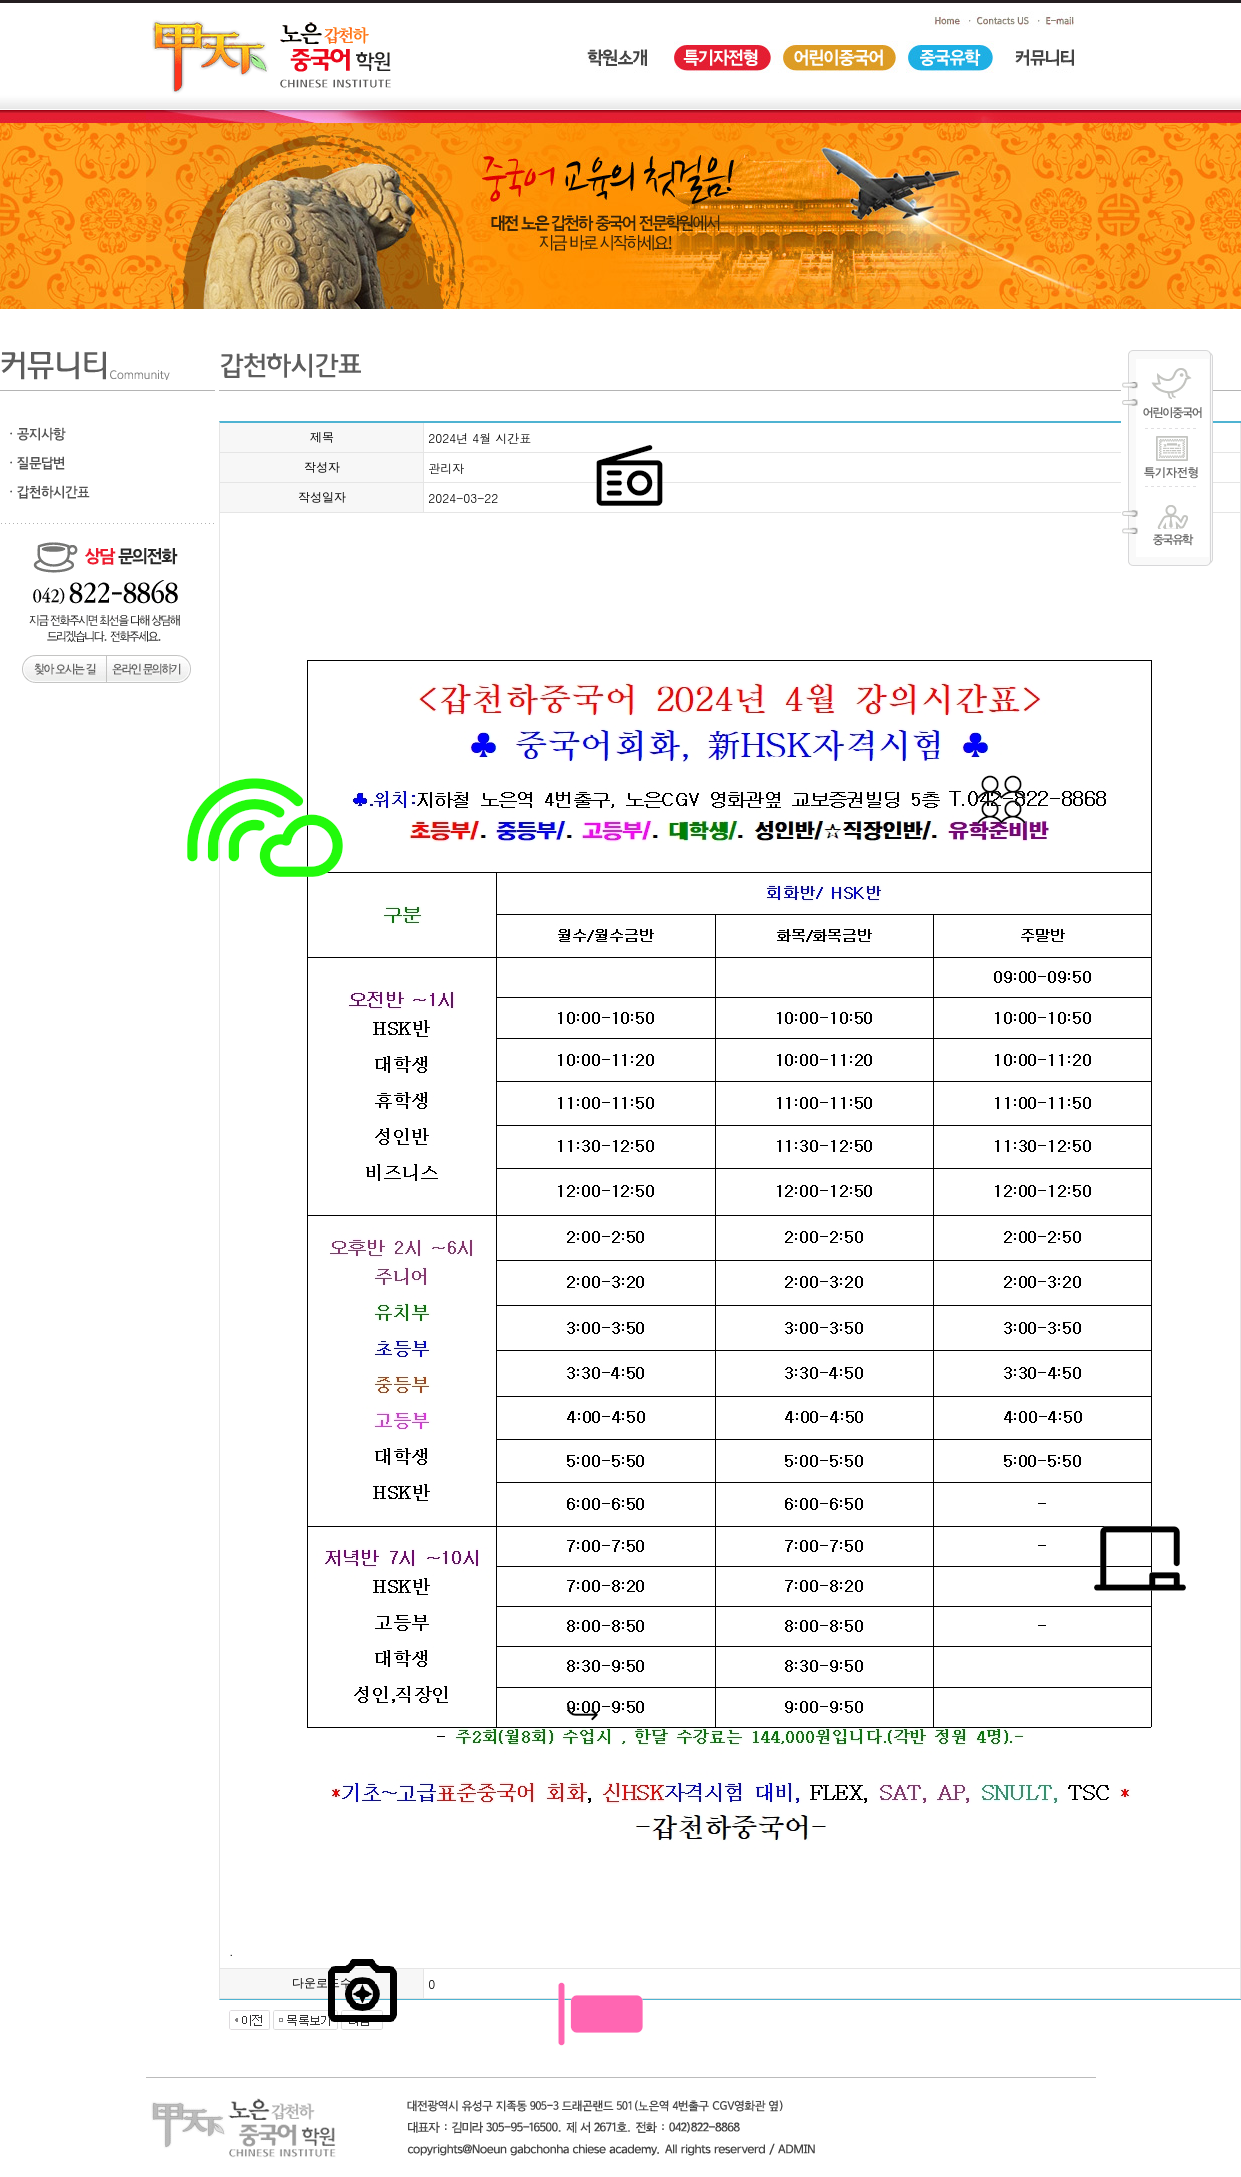 The image size is (1241, 2177). What do you see at coordinates (582, 1712) in the screenshot?
I see `forward or redirect a message` at bounding box center [582, 1712].